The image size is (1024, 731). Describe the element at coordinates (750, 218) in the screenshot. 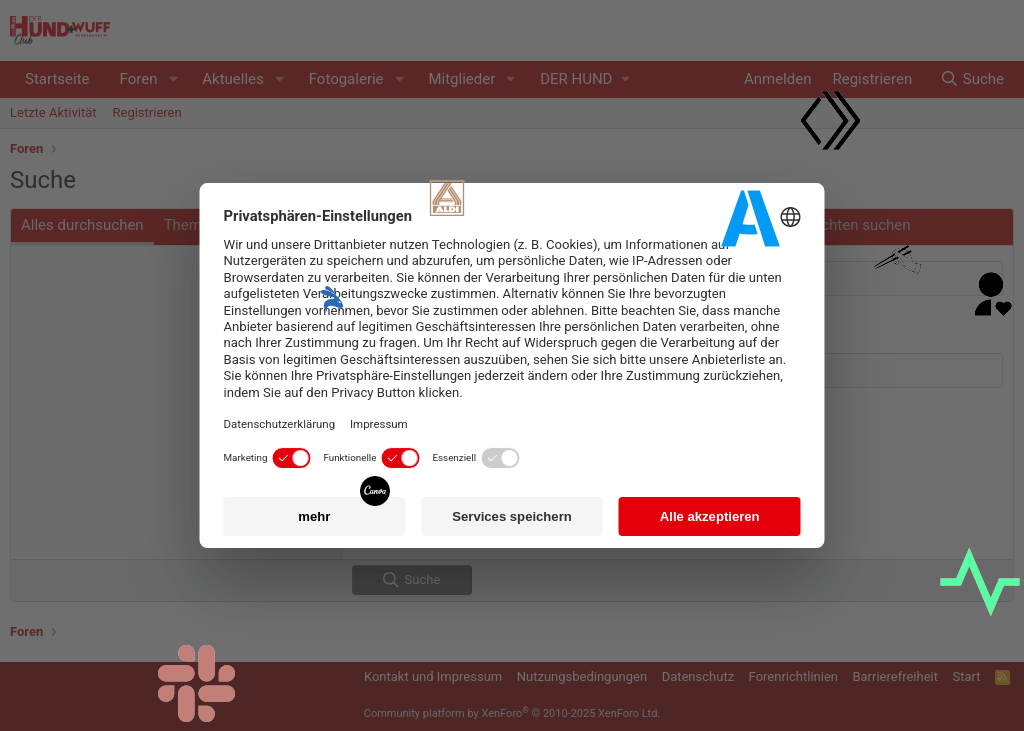

I see `airbrake error monitoring service logo` at that location.